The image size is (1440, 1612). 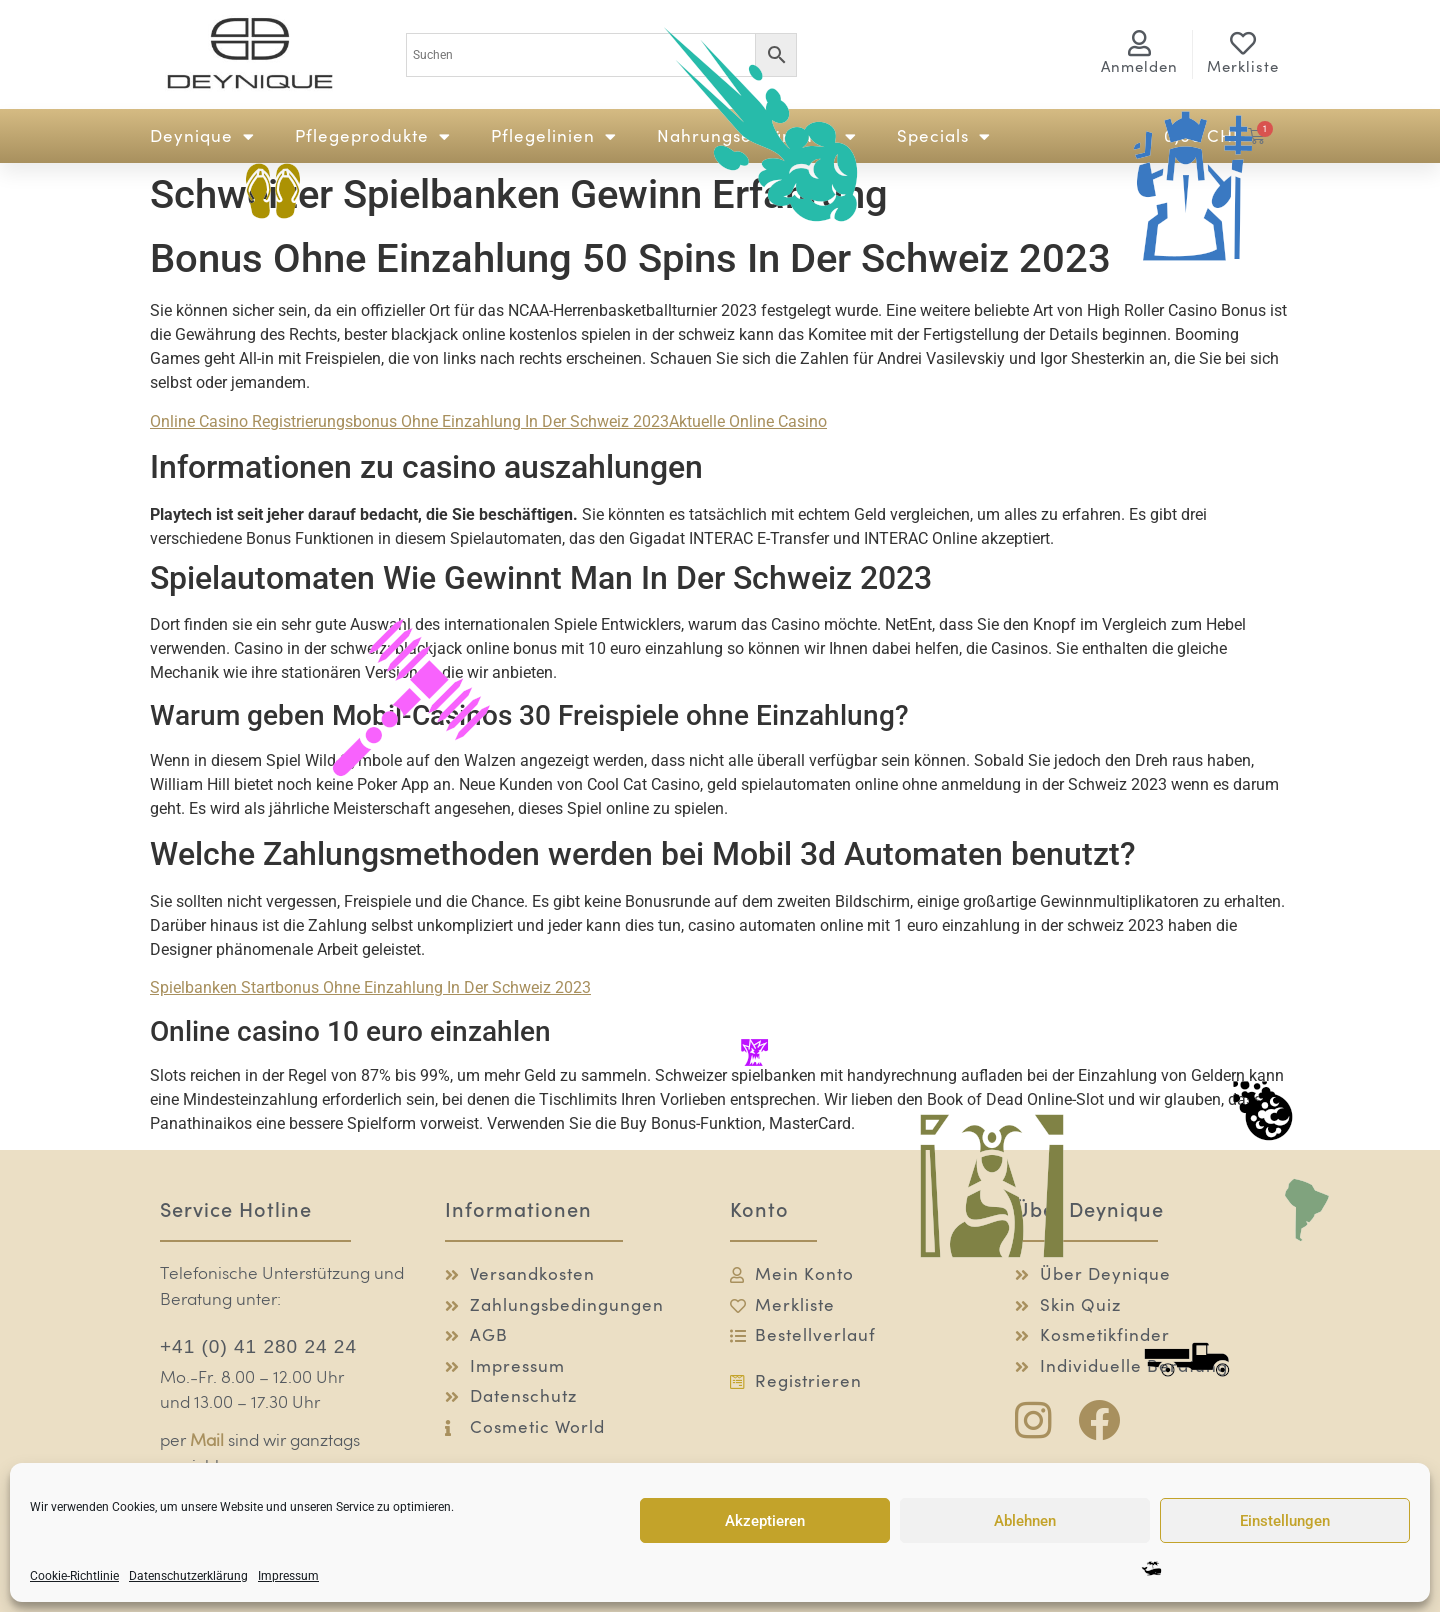 What do you see at coordinates (411, 697) in the screenshot?
I see `toy mallet or hammer tool icon` at bounding box center [411, 697].